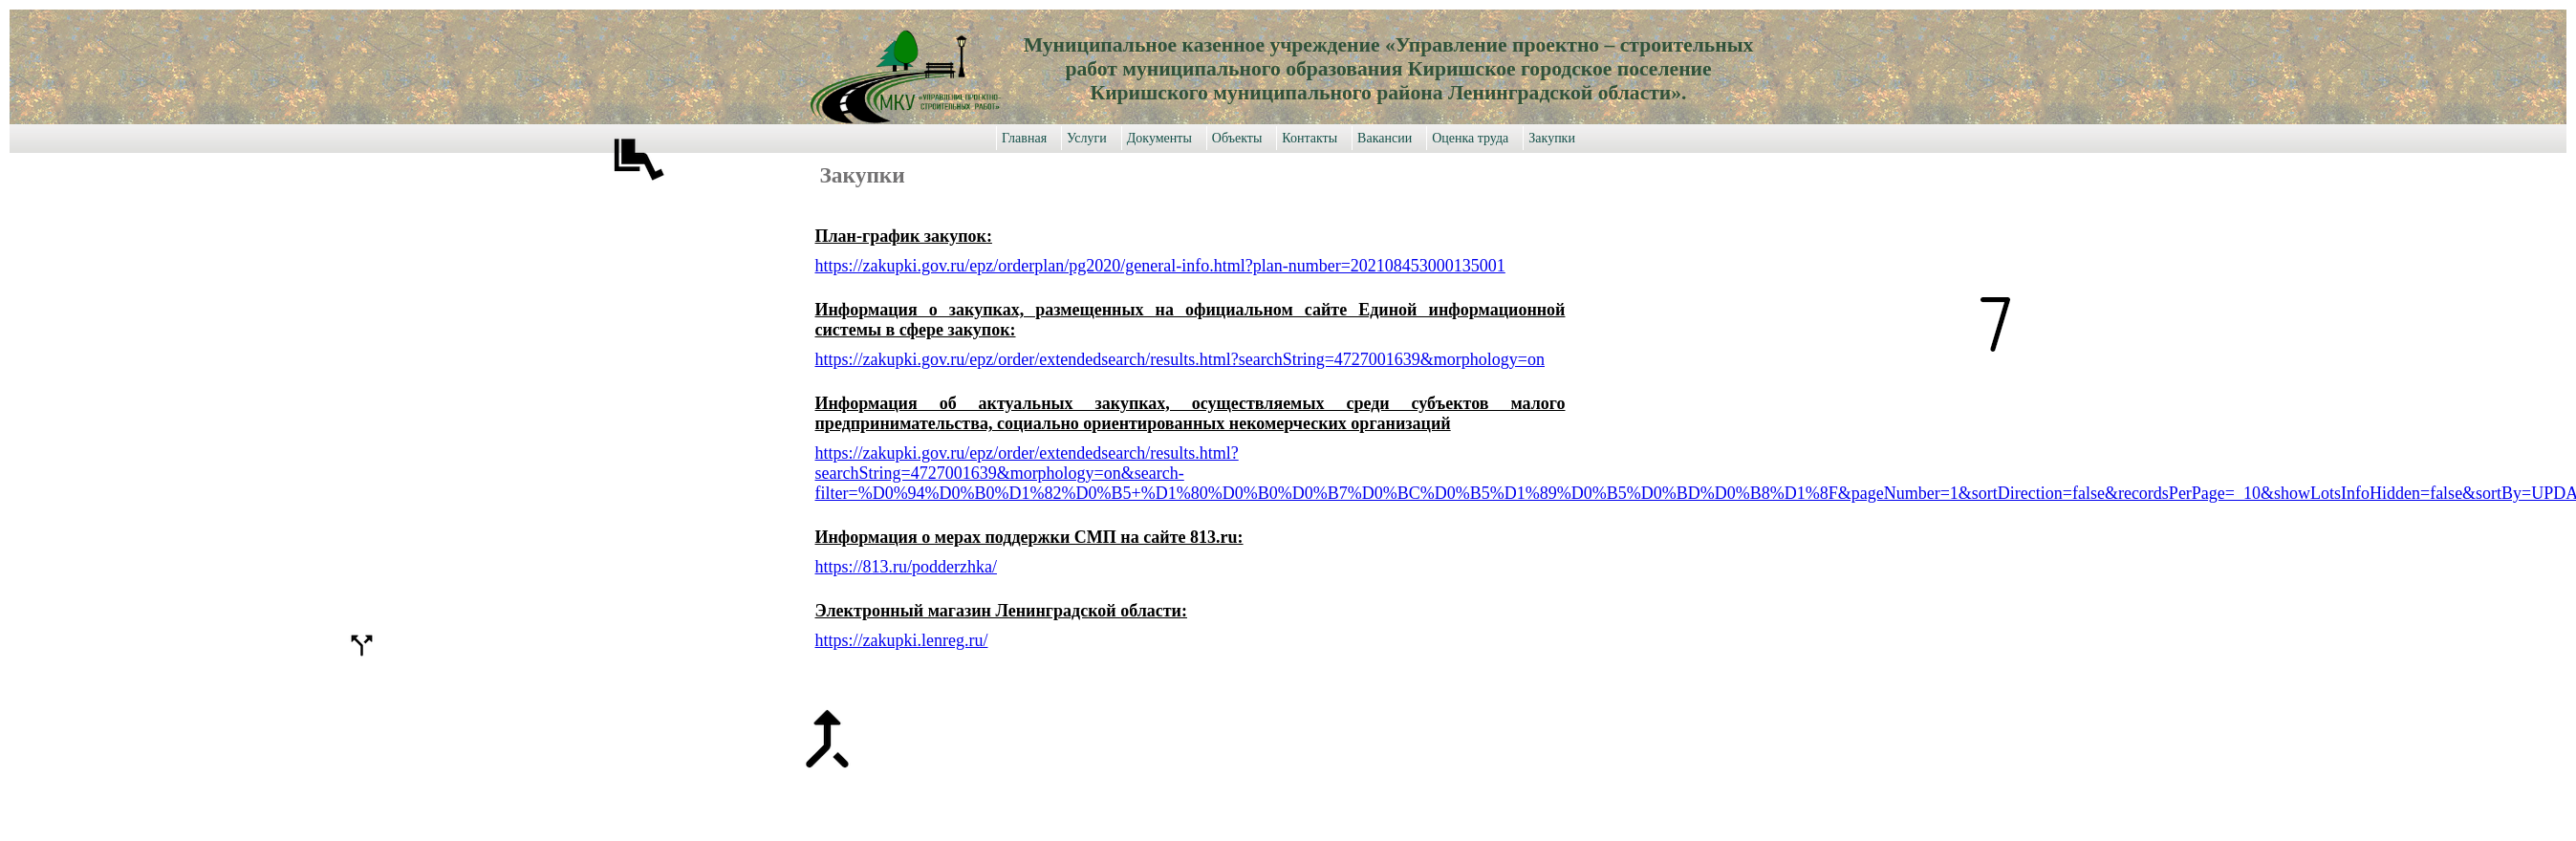 The image size is (2576, 841). I want to click on split or fork a call to multiple recipients, so click(361, 645).